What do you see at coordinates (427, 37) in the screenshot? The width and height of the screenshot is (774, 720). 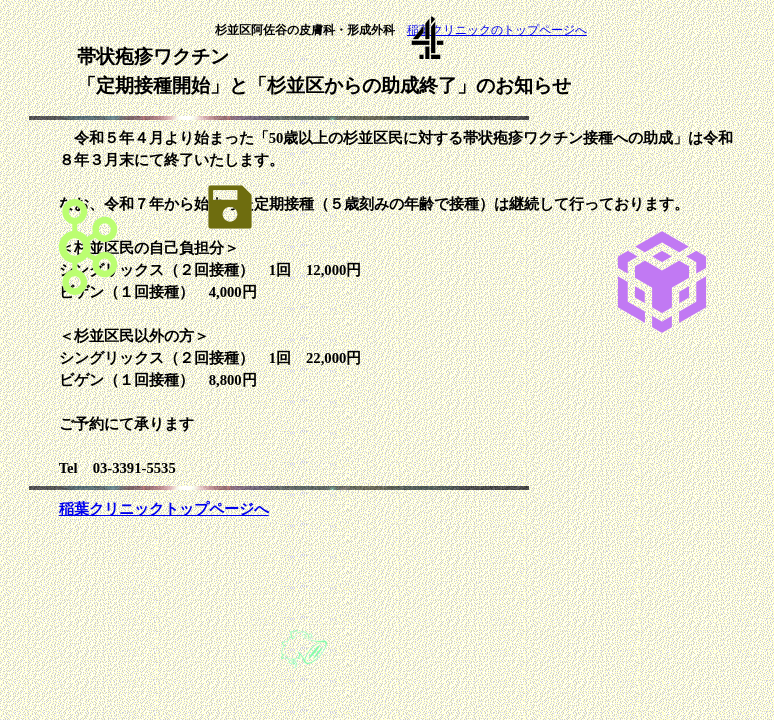 I see `Channel 4 logo` at bounding box center [427, 37].